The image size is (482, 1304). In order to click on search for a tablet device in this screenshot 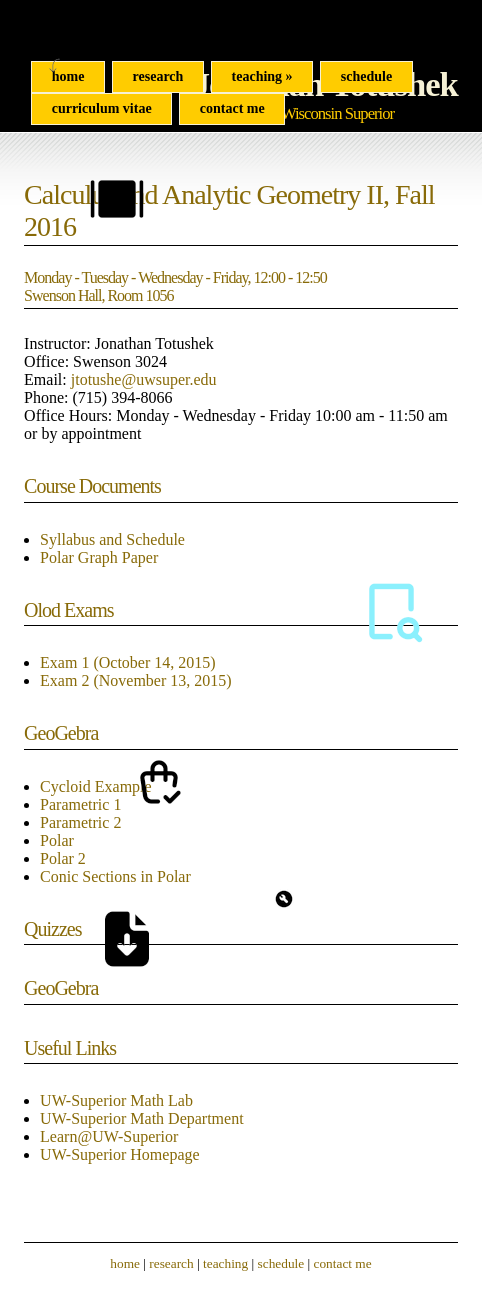, I will do `click(391, 611)`.